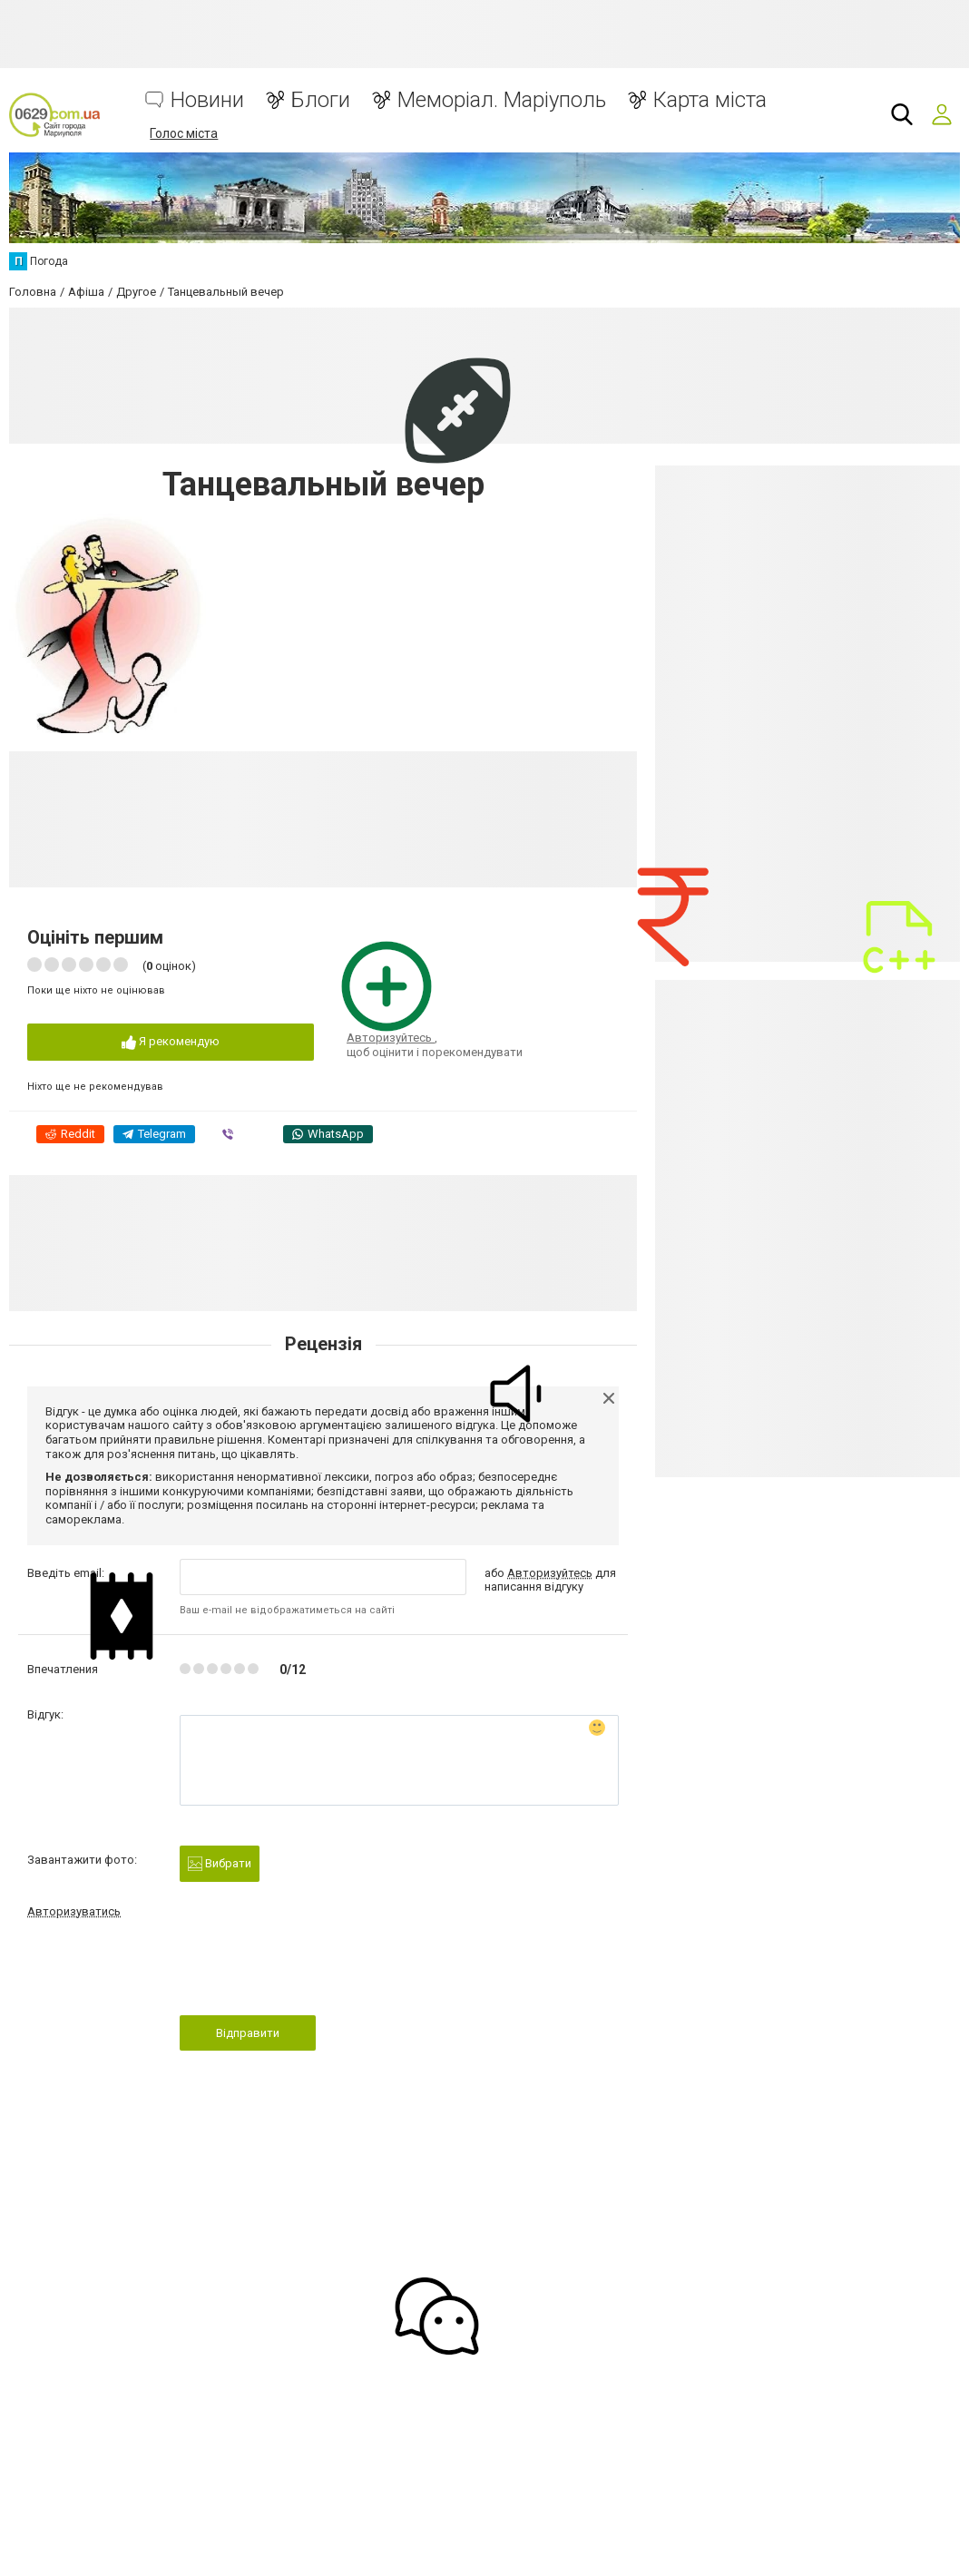 Image resolution: width=969 pixels, height=2576 pixels. What do you see at coordinates (899, 940) in the screenshot?
I see `a C++ source code file` at bounding box center [899, 940].